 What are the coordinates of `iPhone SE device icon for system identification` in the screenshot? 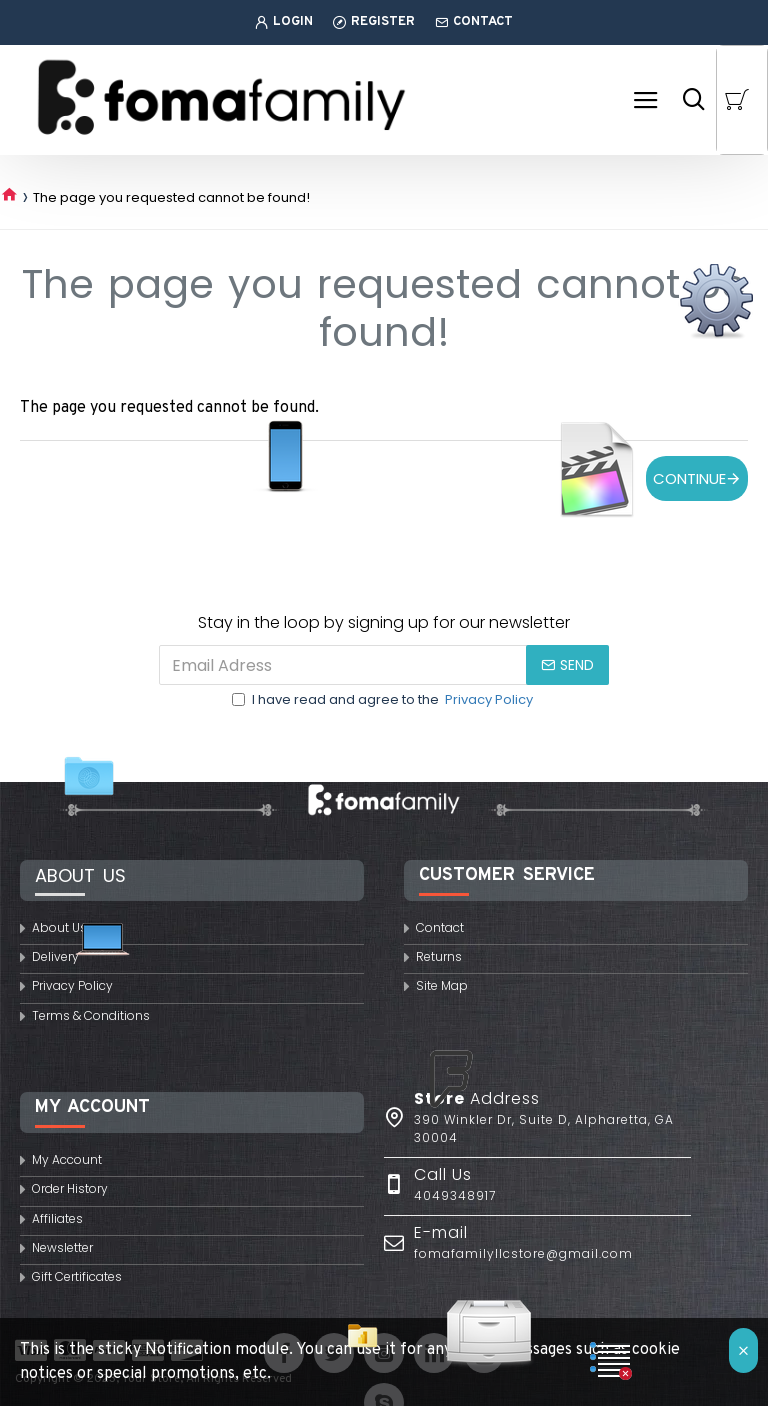 It's located at (285, 456).